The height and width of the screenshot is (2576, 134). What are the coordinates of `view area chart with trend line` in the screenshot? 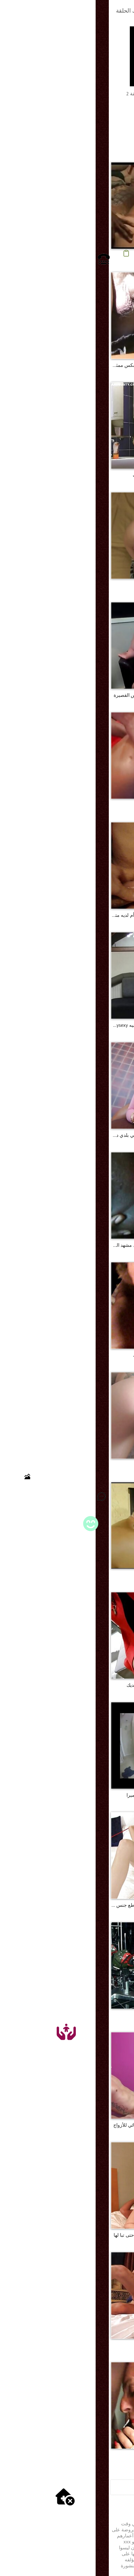 It's located at (27, 1477).